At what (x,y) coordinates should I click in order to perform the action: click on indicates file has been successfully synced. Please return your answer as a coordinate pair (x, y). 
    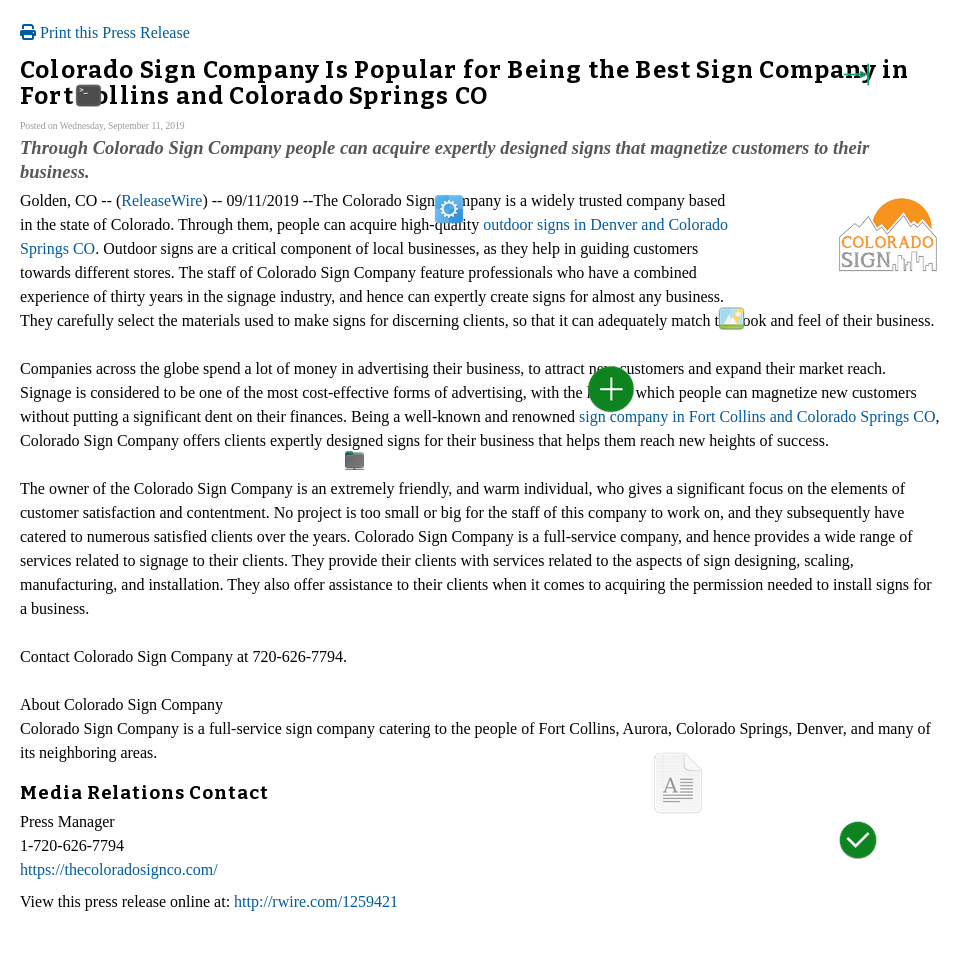
    Looking at the image, I should click on (858, 840).